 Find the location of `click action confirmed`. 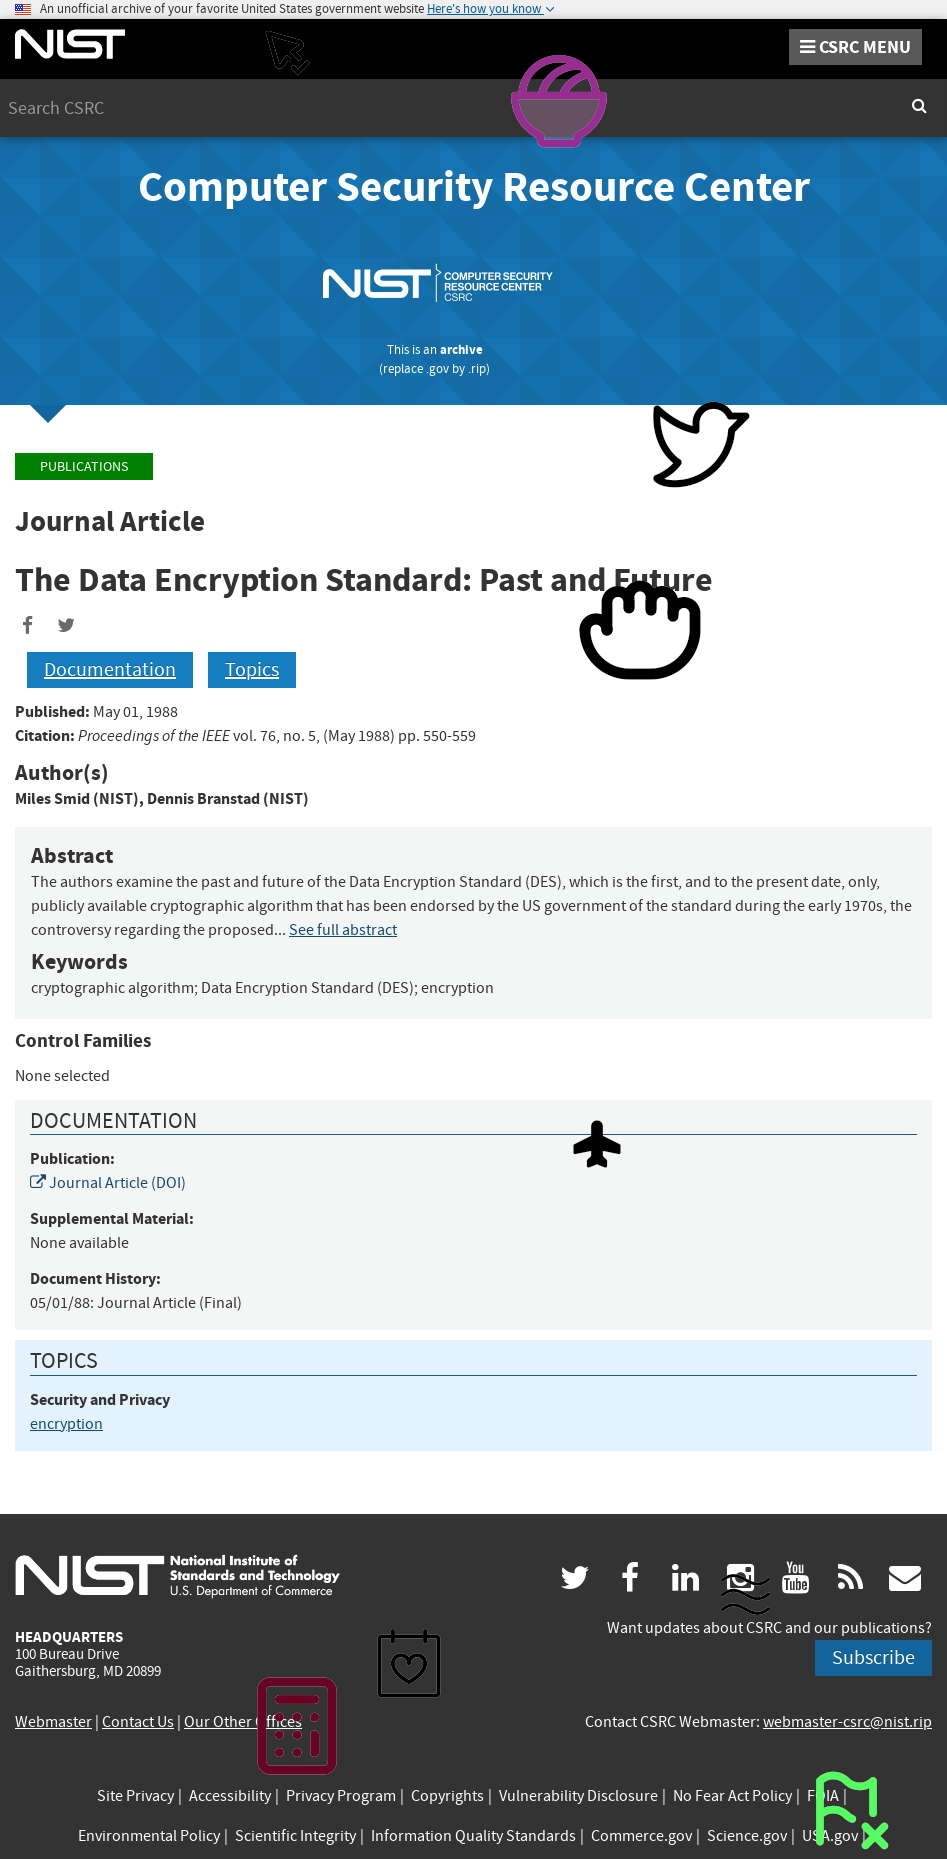

click action confirmed is located at coordinates (286, 51).